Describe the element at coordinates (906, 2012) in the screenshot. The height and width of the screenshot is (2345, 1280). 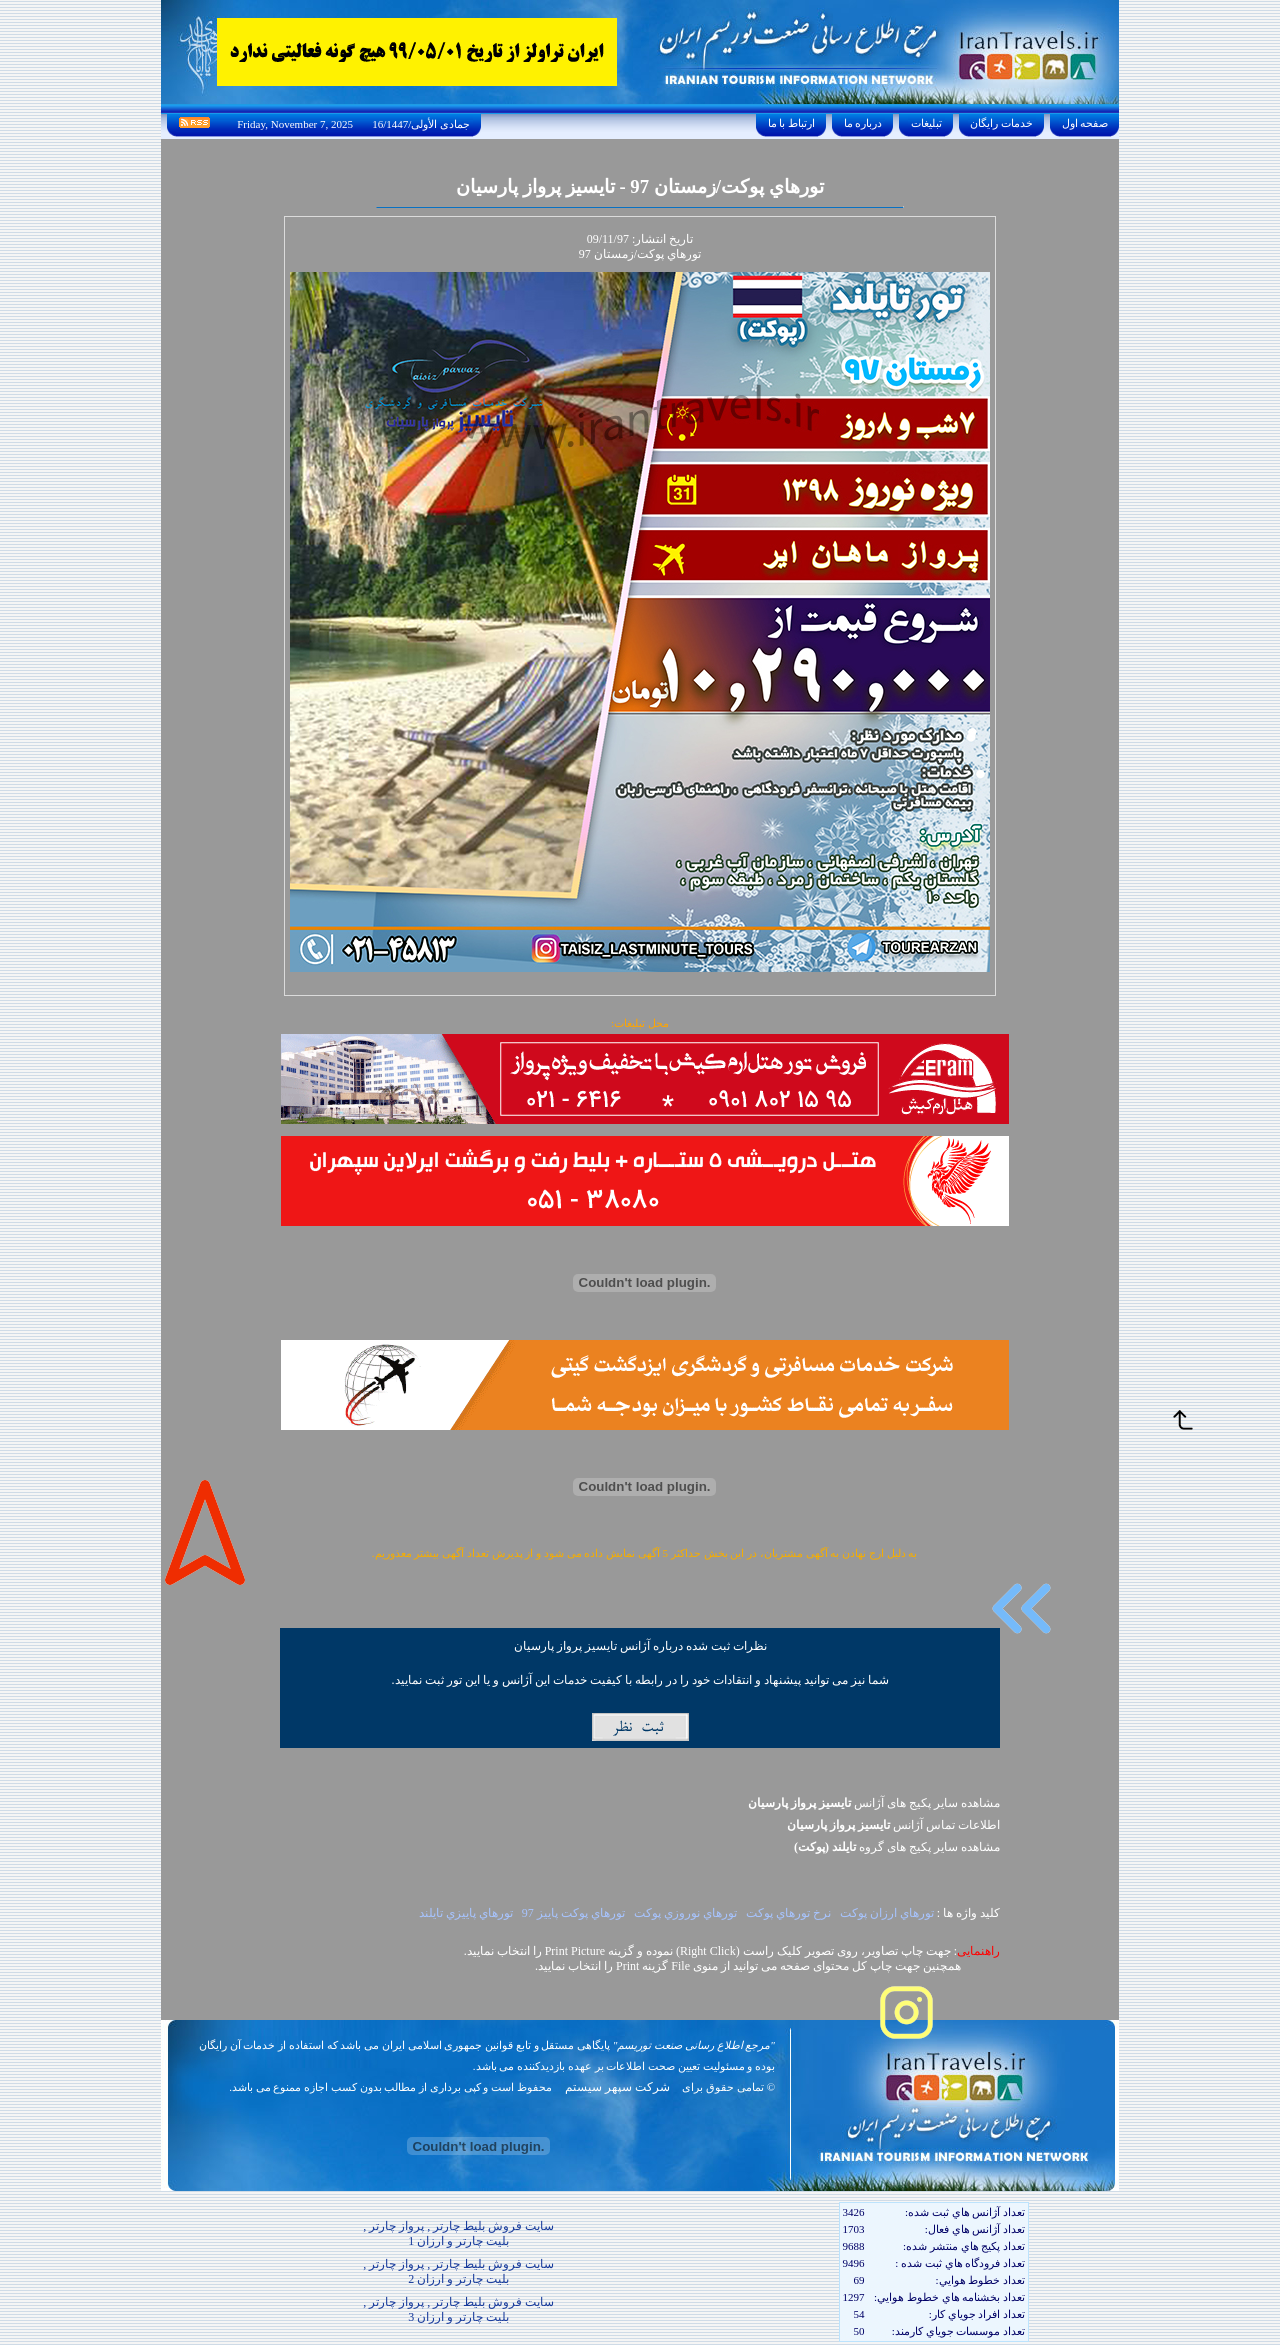
I see `open instagram app` at that location.